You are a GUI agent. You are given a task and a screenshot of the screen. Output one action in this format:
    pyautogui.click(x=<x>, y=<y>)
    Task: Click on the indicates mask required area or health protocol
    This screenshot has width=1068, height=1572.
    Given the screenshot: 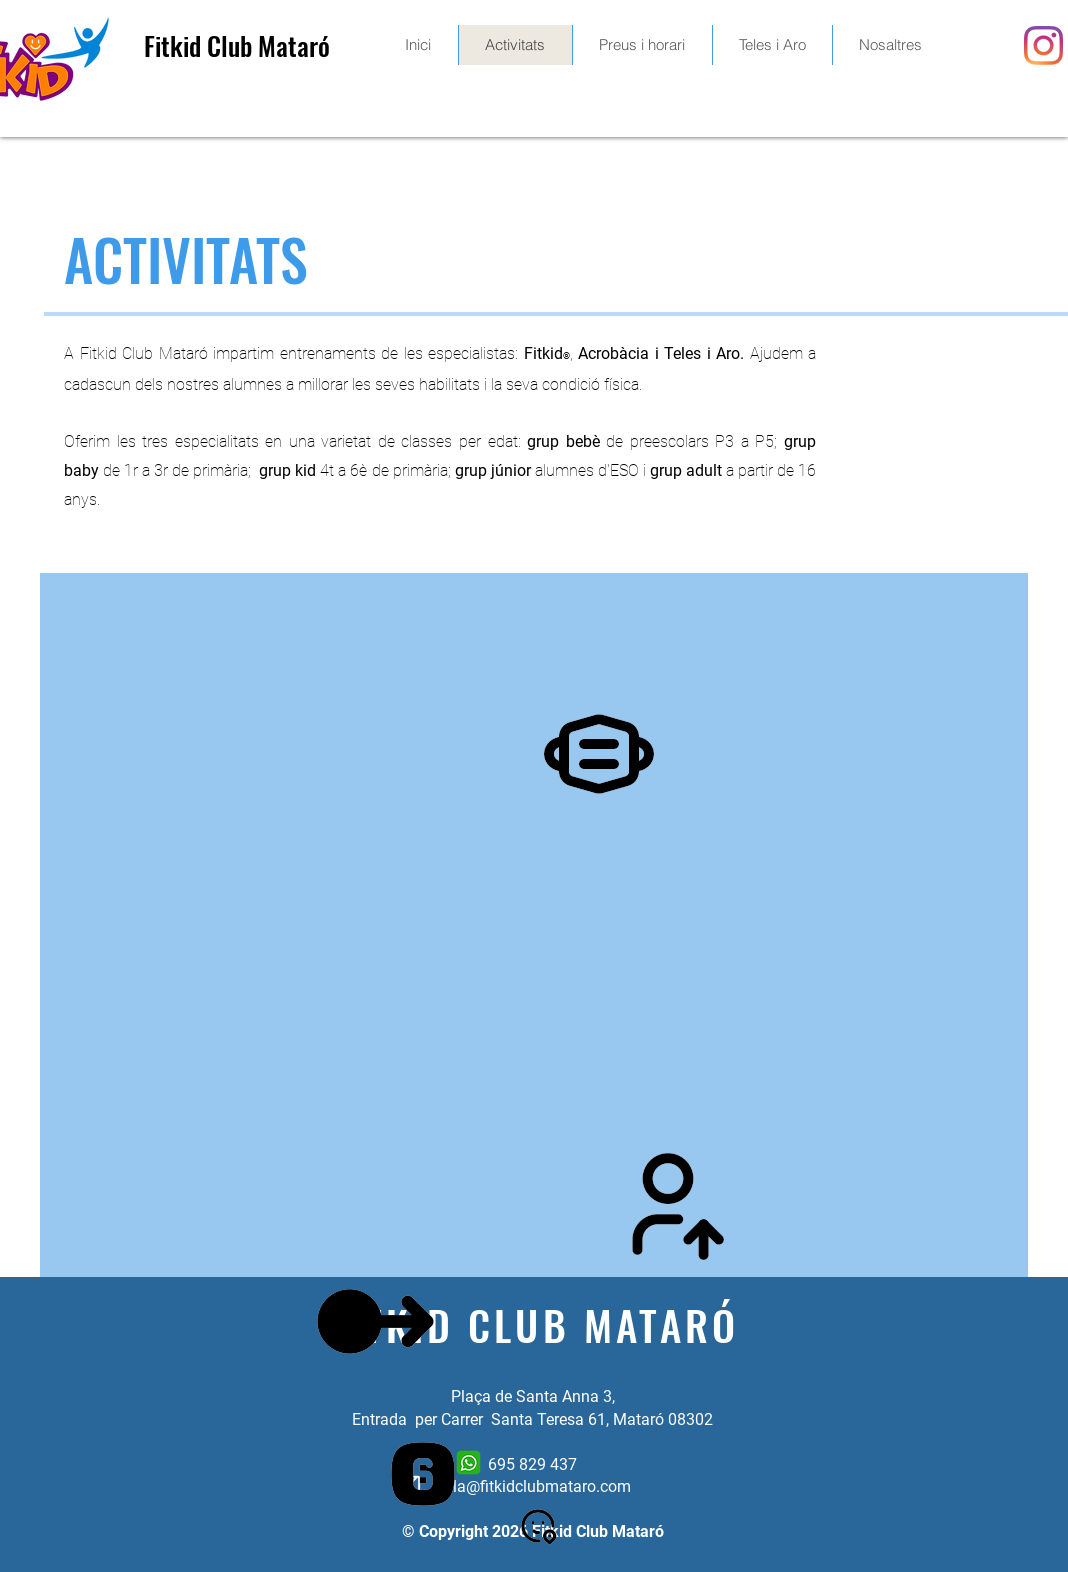 What is the action you would take?
    pyautogui.click(x=599, y=754)
    